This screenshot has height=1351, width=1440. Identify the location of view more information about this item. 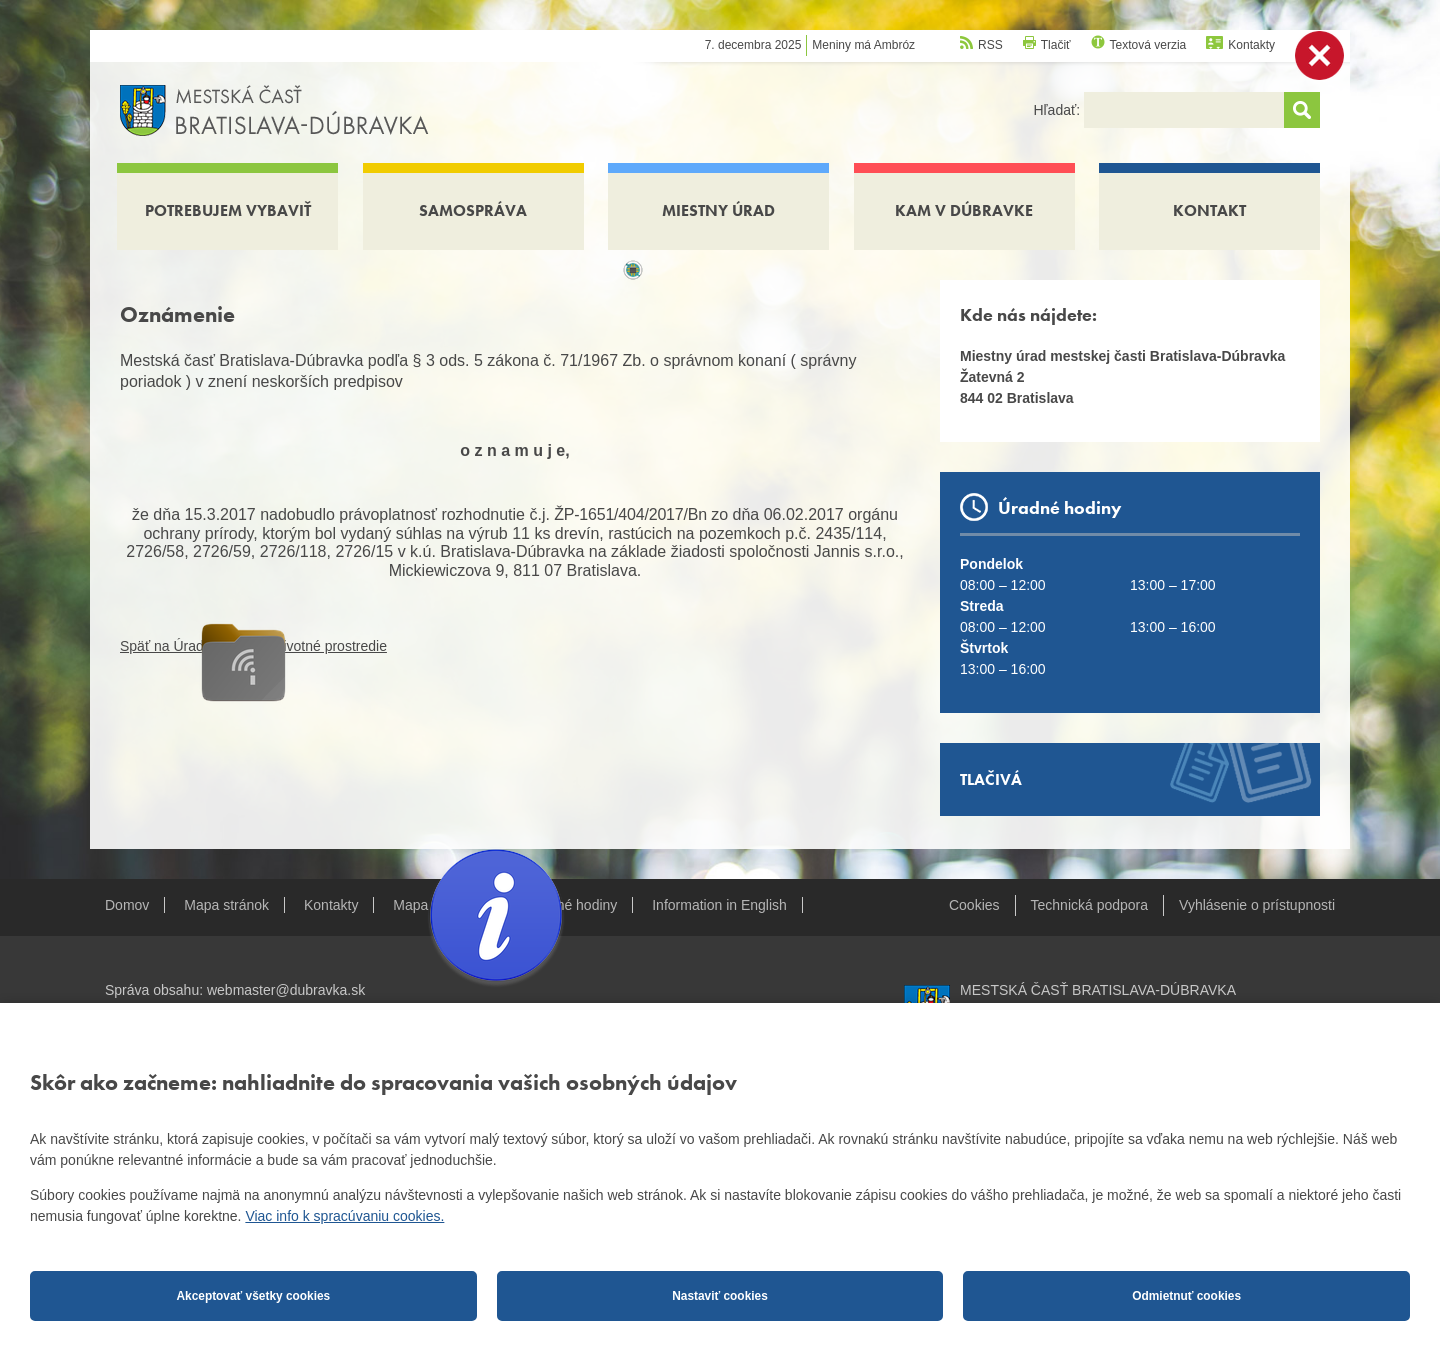
(495, 914).